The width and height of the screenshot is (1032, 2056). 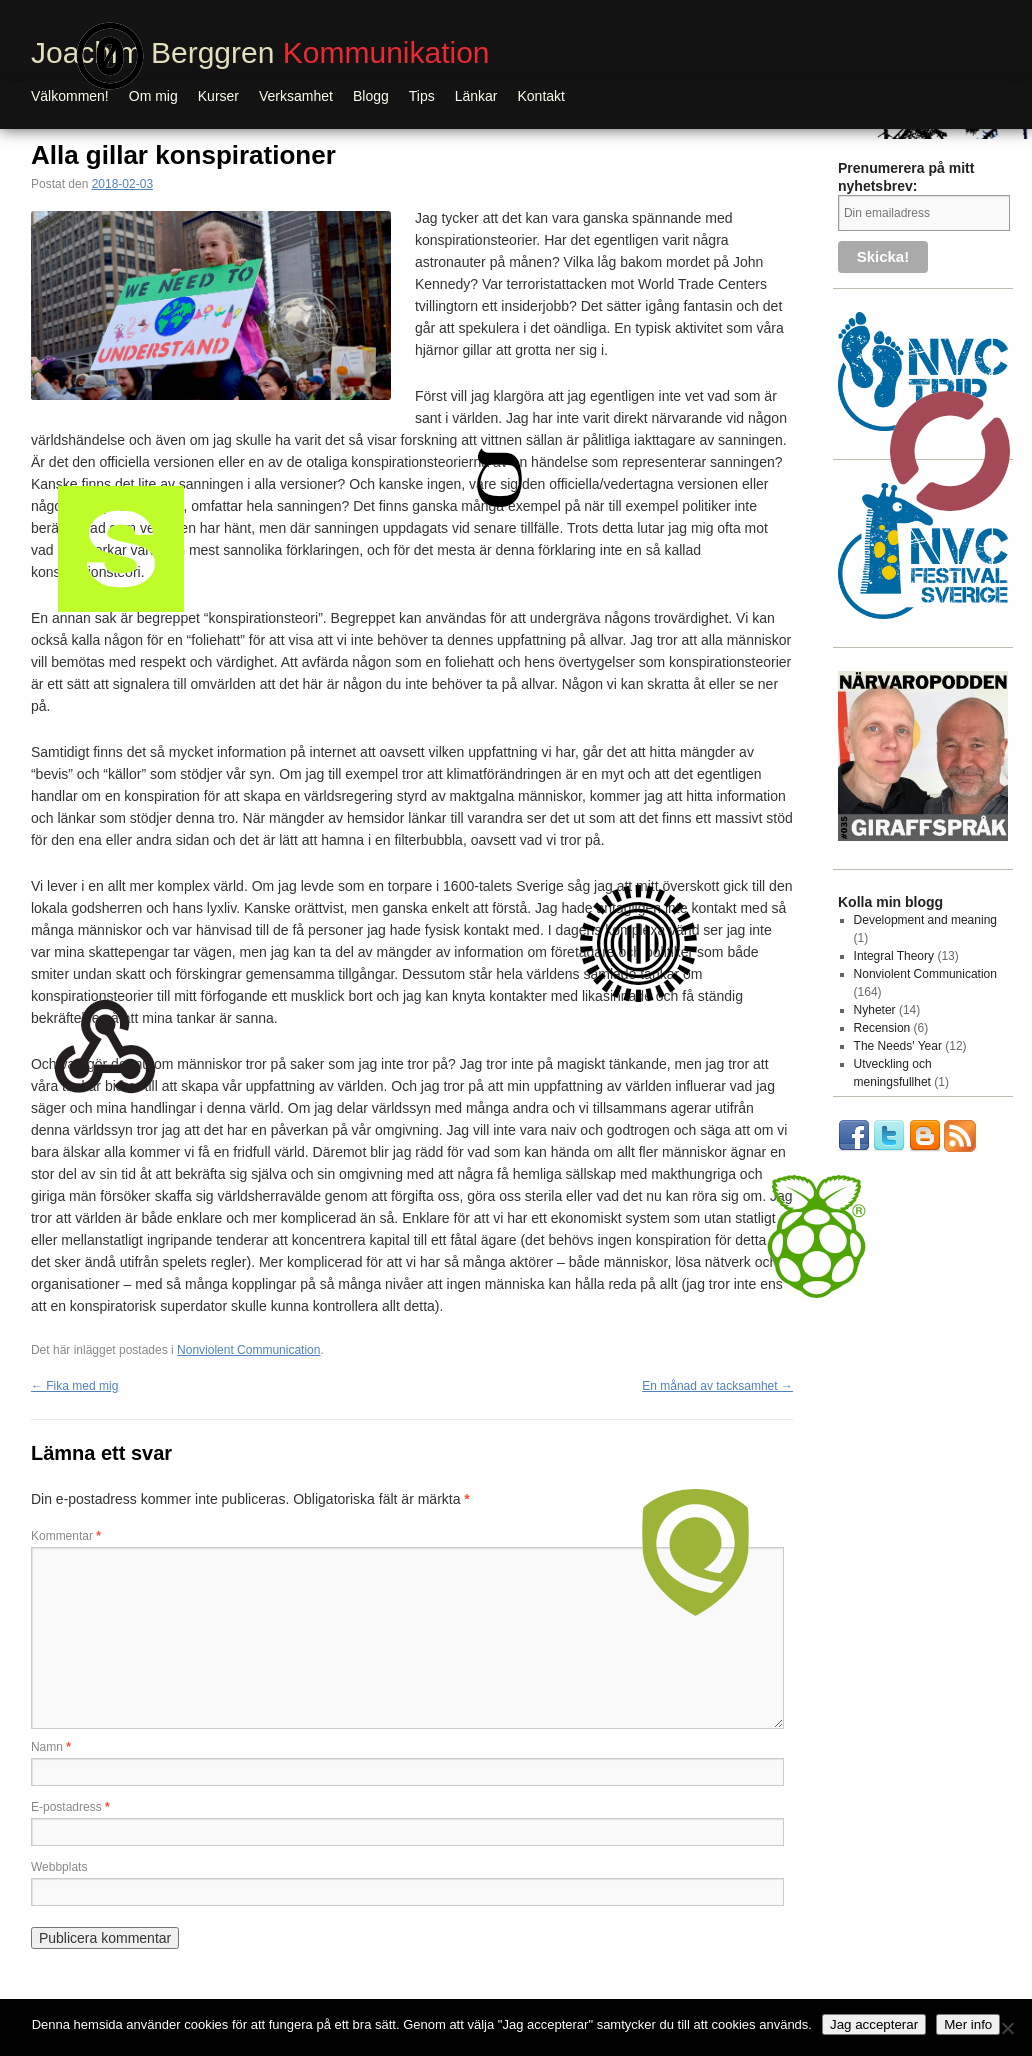 I want to click on configure webhook integrations, so click(x=105, y=1049).